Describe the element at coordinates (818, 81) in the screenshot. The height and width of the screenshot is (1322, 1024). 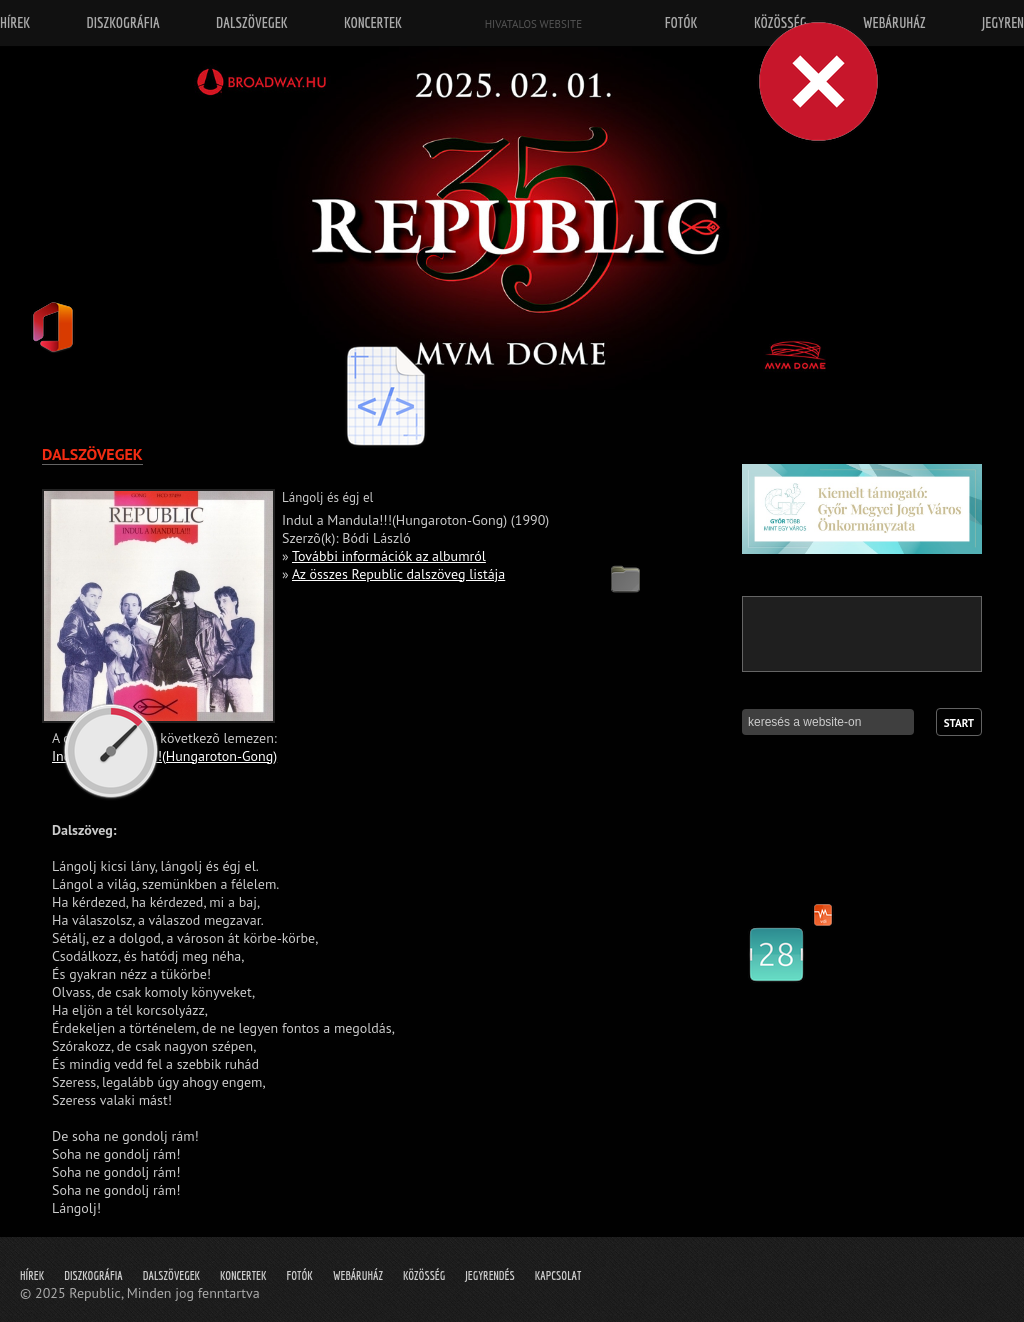
I see `close the current window or dialog` at that location.